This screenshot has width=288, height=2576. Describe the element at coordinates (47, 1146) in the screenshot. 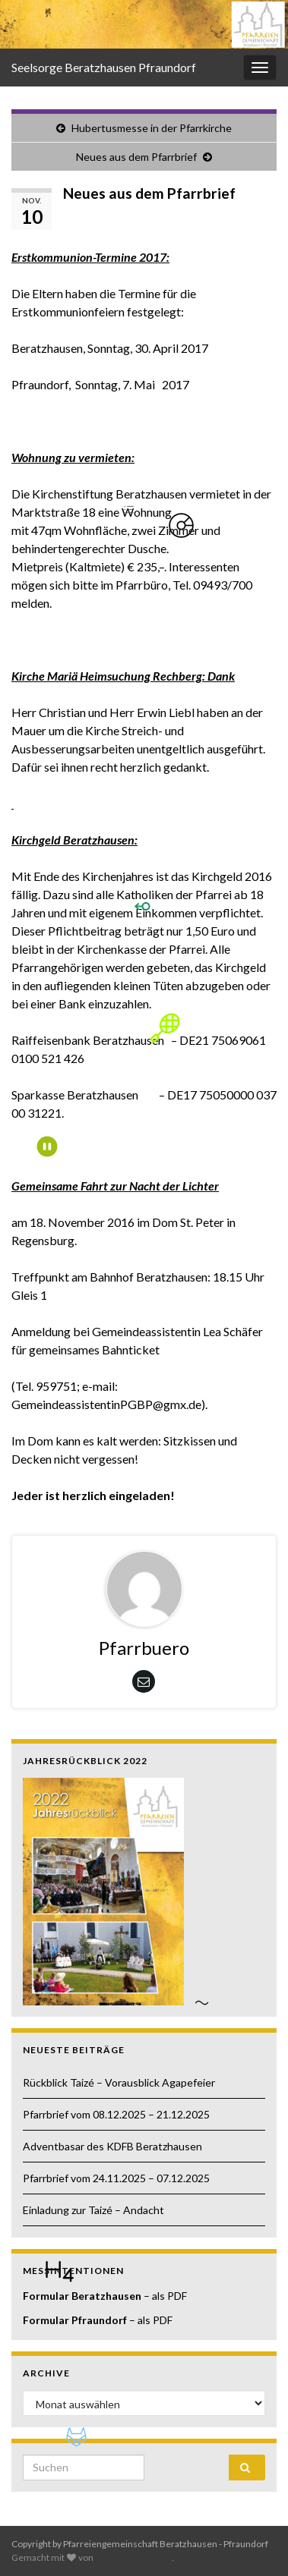

I see `pause media playback` at that location.